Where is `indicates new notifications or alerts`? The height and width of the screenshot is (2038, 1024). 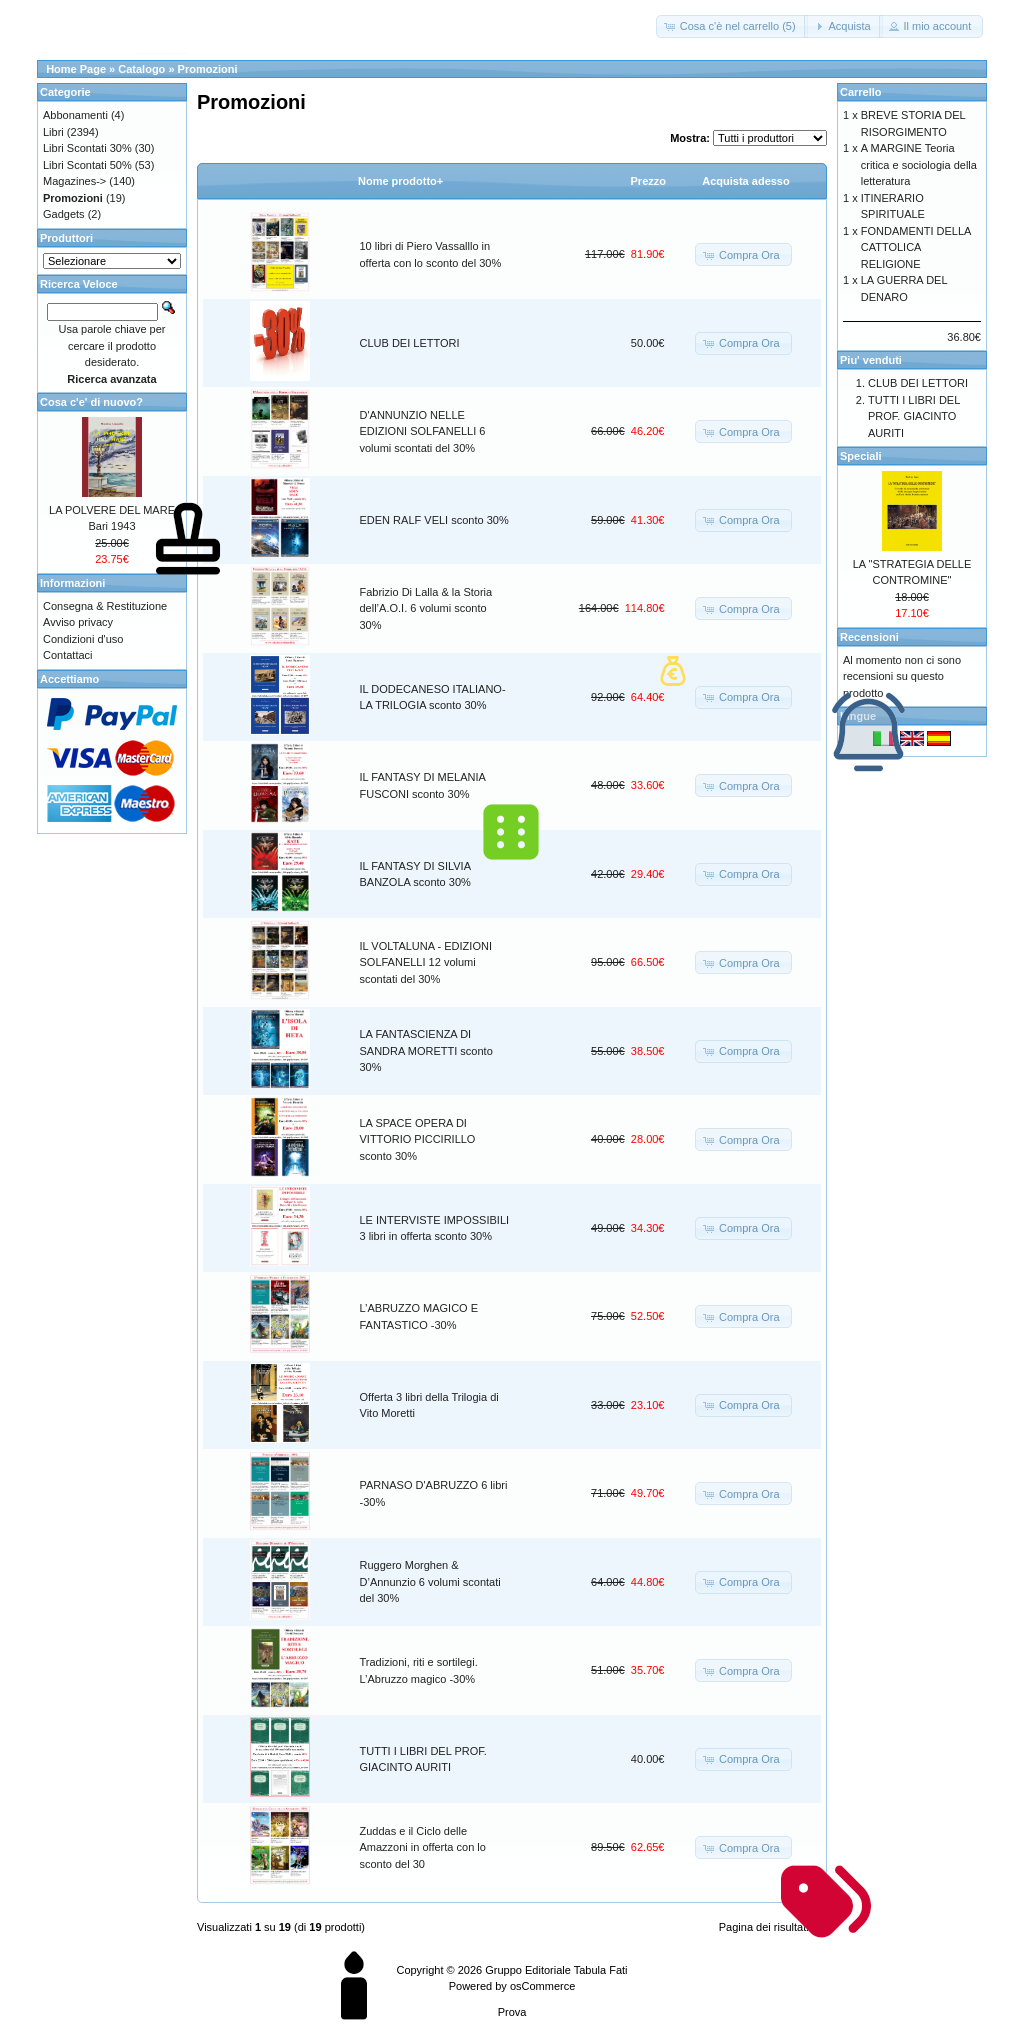
indicates new notifications or alerts is located at coordinates (868, 733).